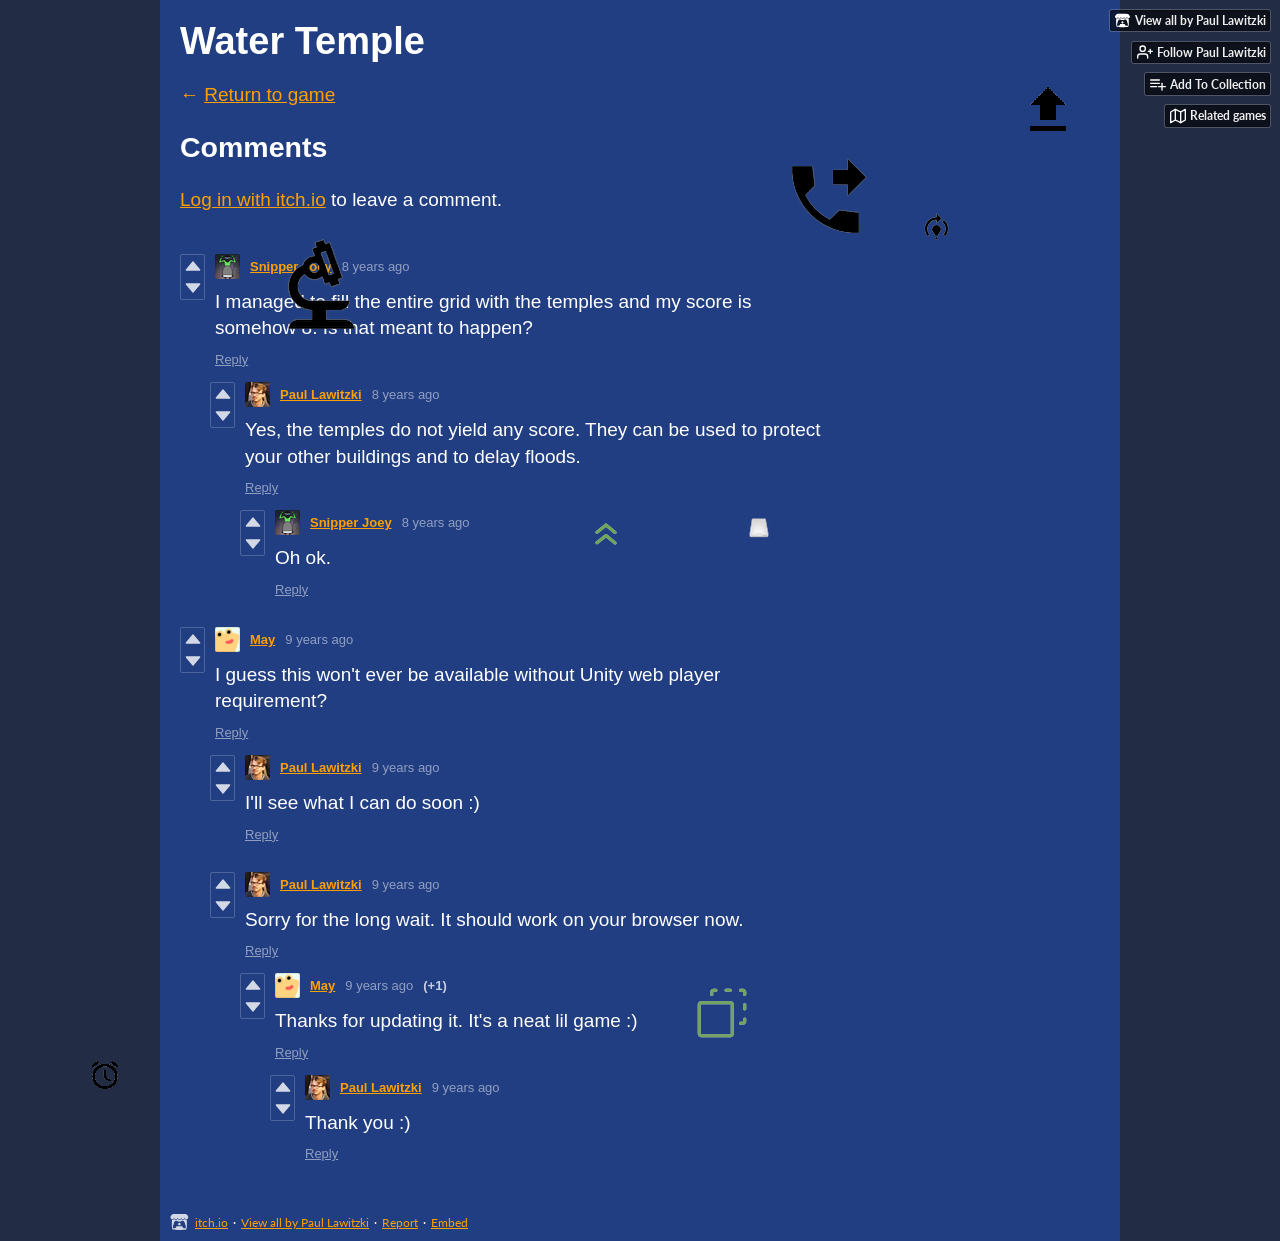 The image size is (1280, 1241). Describe the element at coordinates (936, 227) in the screenshot. I see `indicates model training in progress` at that location.